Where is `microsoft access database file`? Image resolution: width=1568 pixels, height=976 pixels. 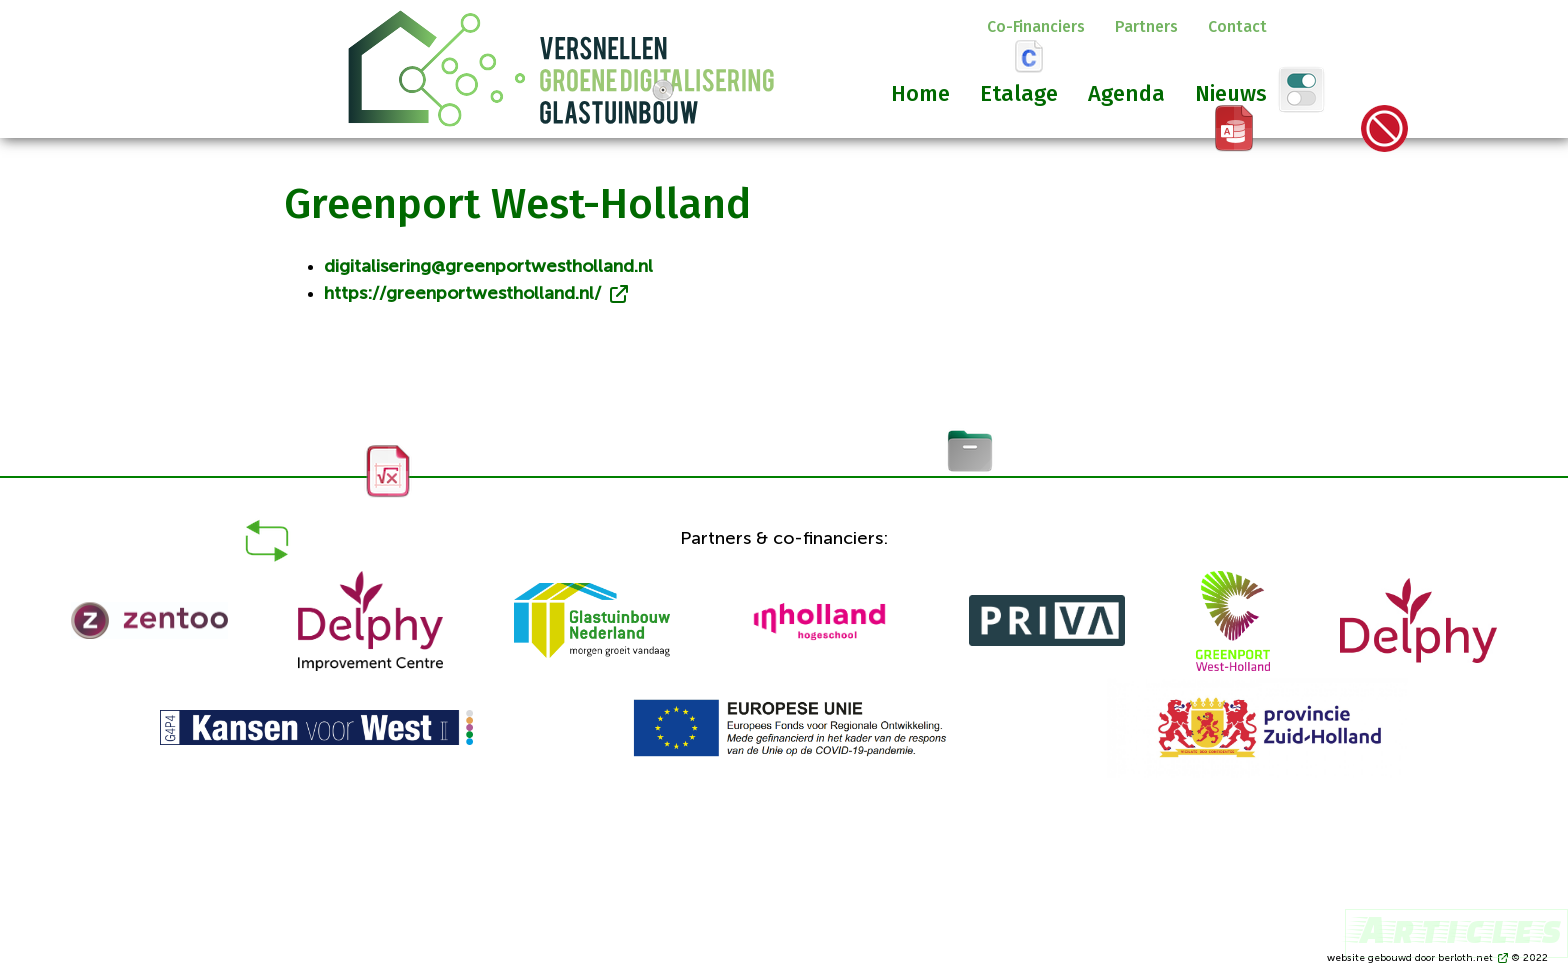 microsoft access database file is located at coordinates (1234, 128).